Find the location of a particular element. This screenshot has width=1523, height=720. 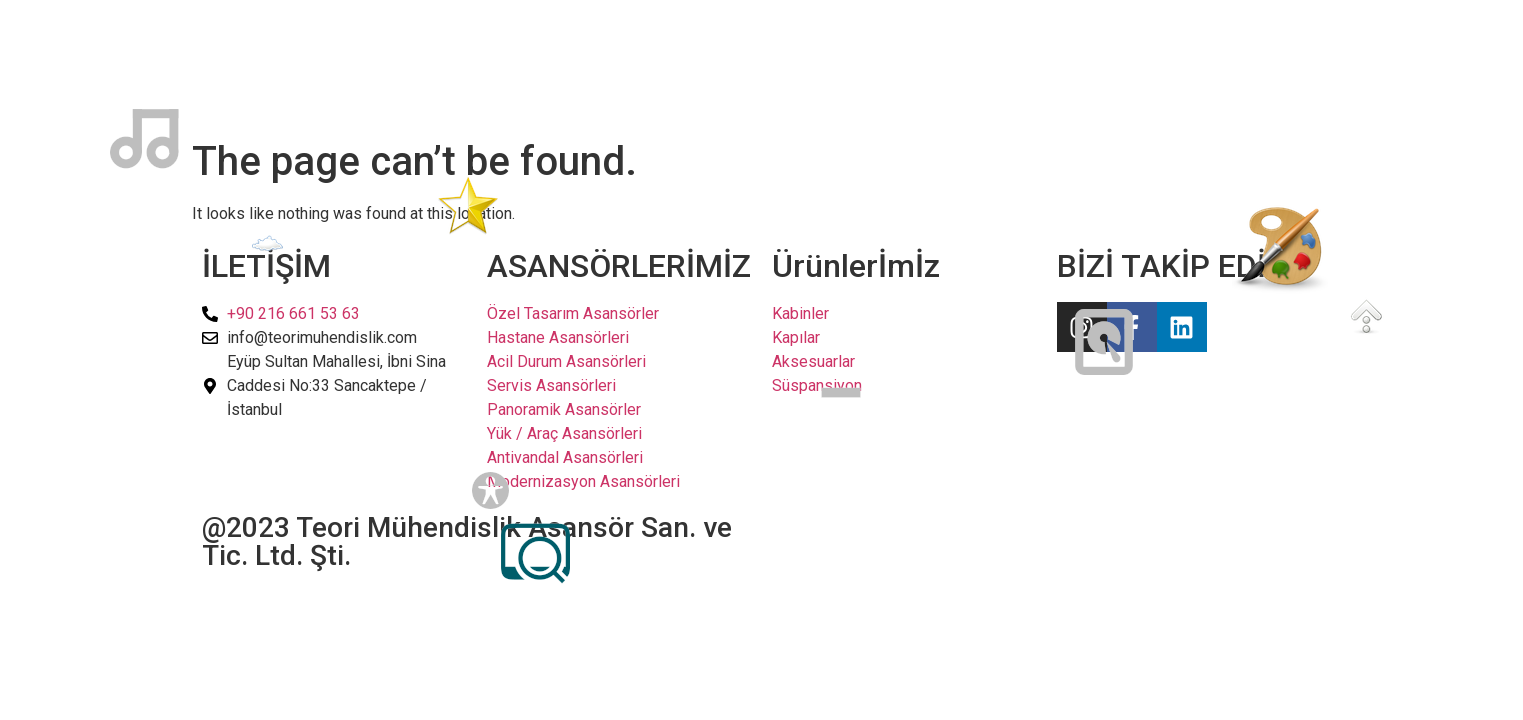

minimize the current window is located at coordinates (841, 378).